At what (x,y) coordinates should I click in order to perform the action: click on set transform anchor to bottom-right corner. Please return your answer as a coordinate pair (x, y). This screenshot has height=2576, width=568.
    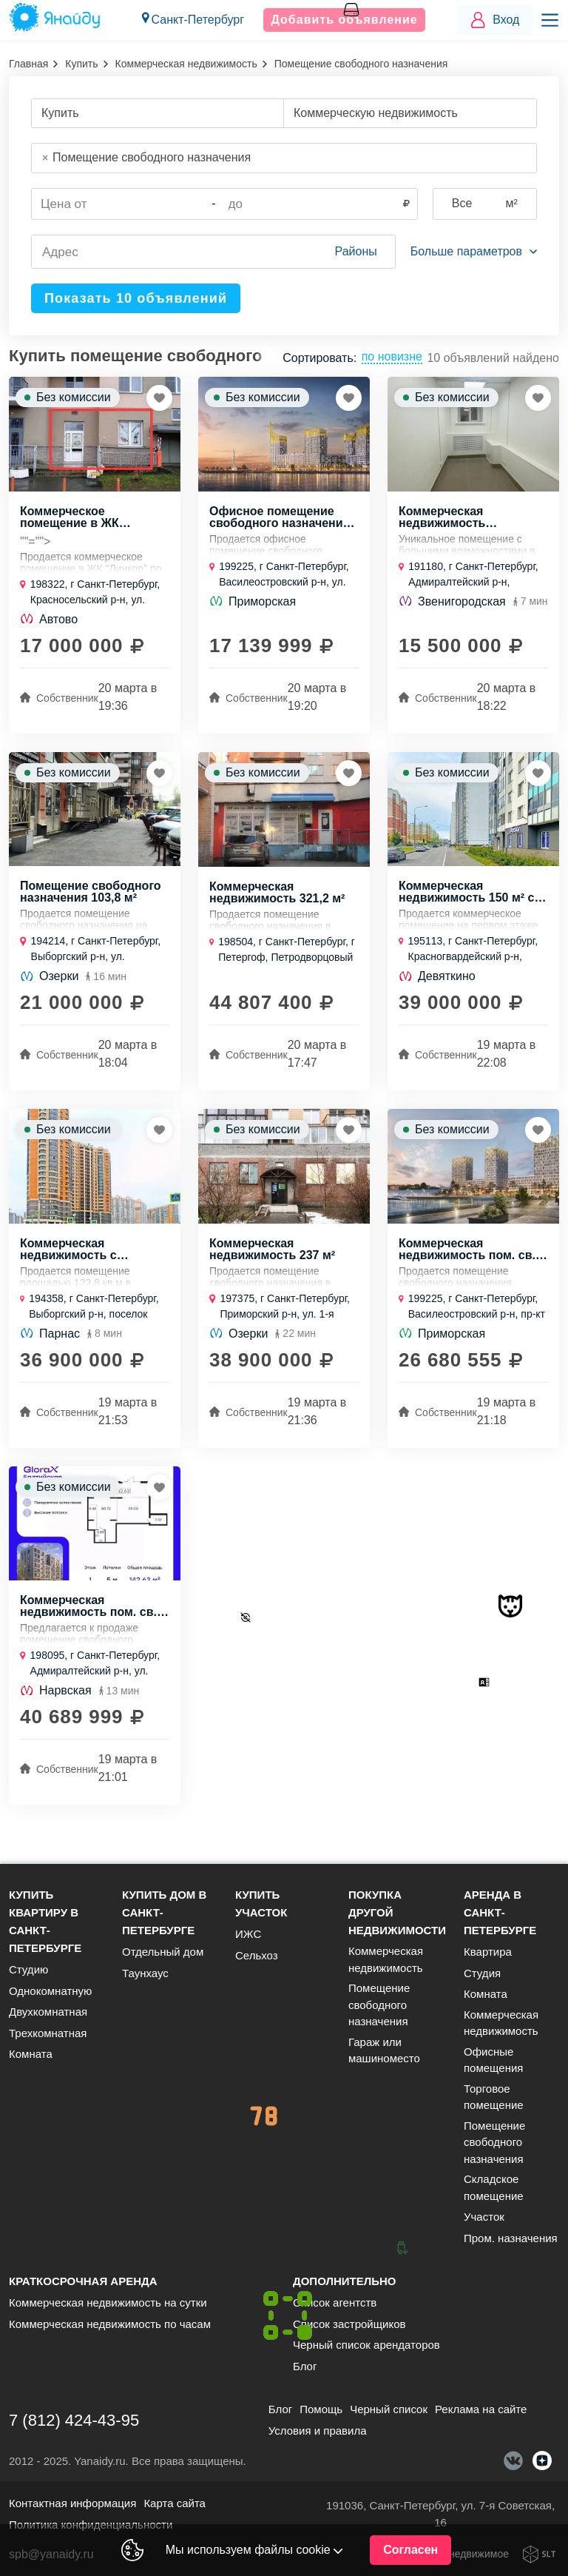
    Looking at the image, I should click on (288, 2315).